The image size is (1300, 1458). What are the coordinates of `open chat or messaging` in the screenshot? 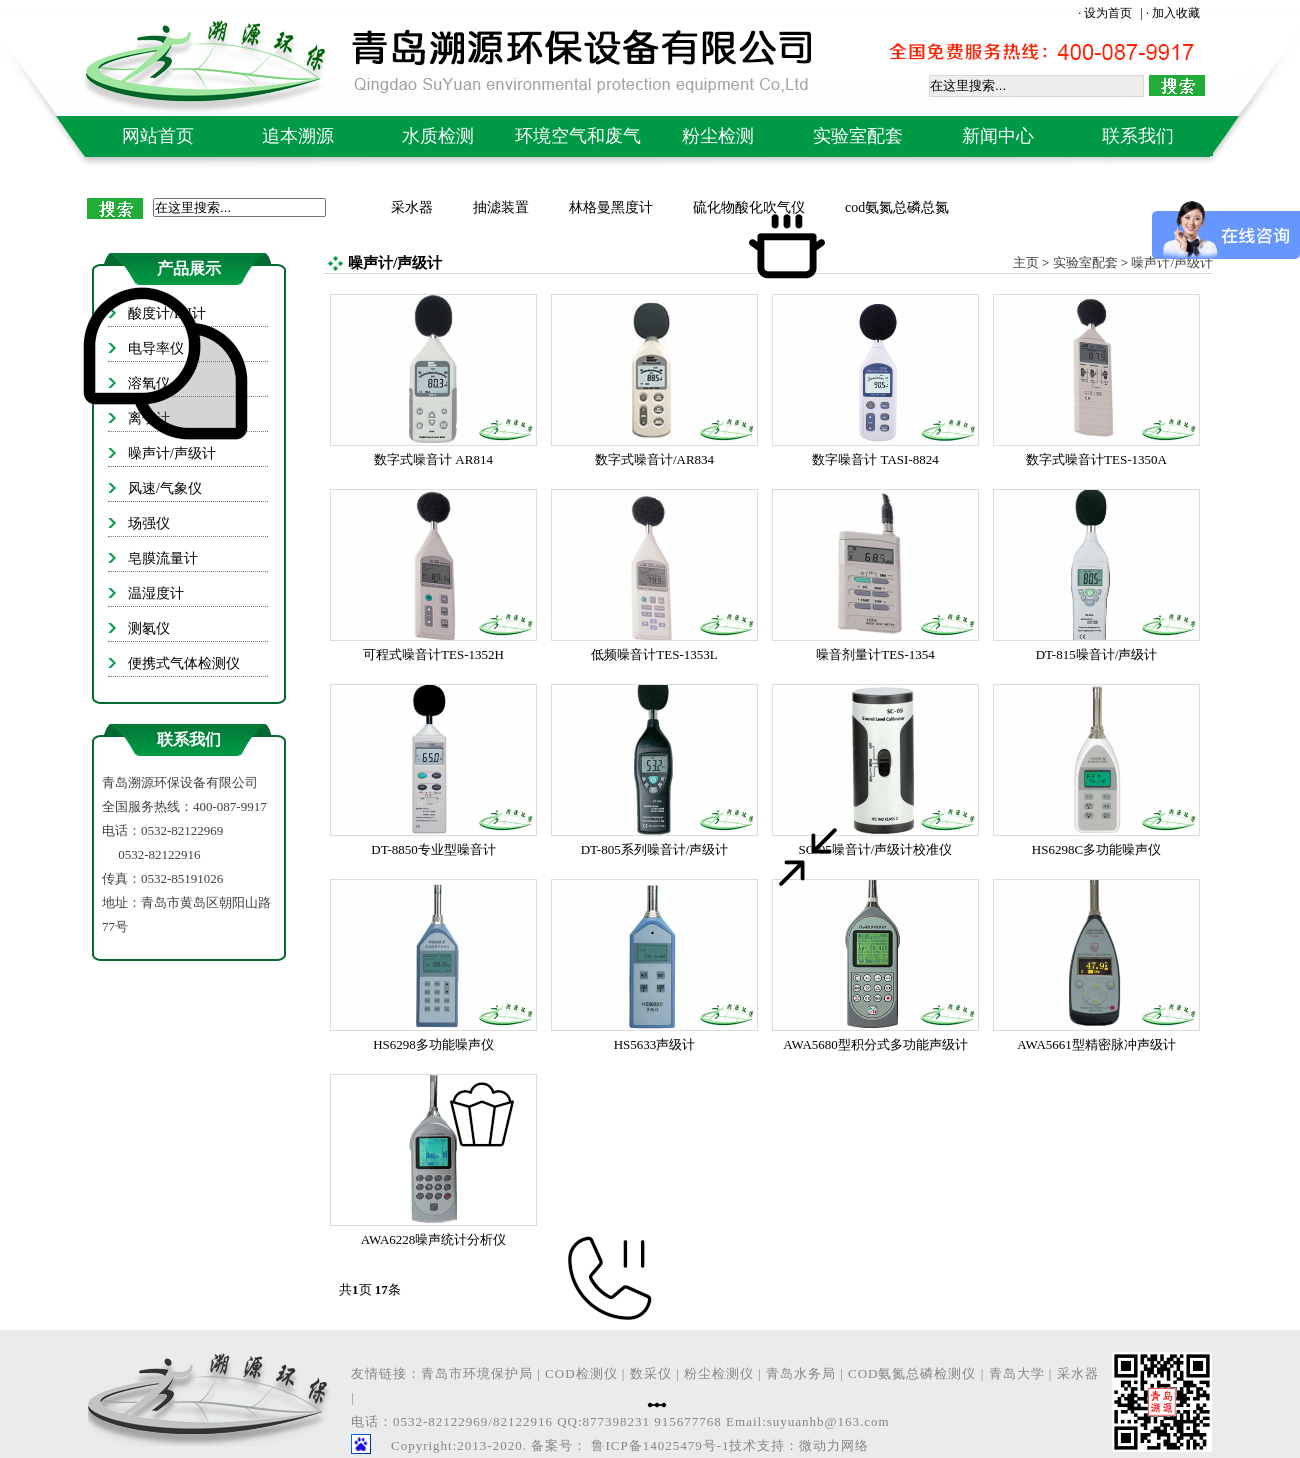 It's located at (165, 363).